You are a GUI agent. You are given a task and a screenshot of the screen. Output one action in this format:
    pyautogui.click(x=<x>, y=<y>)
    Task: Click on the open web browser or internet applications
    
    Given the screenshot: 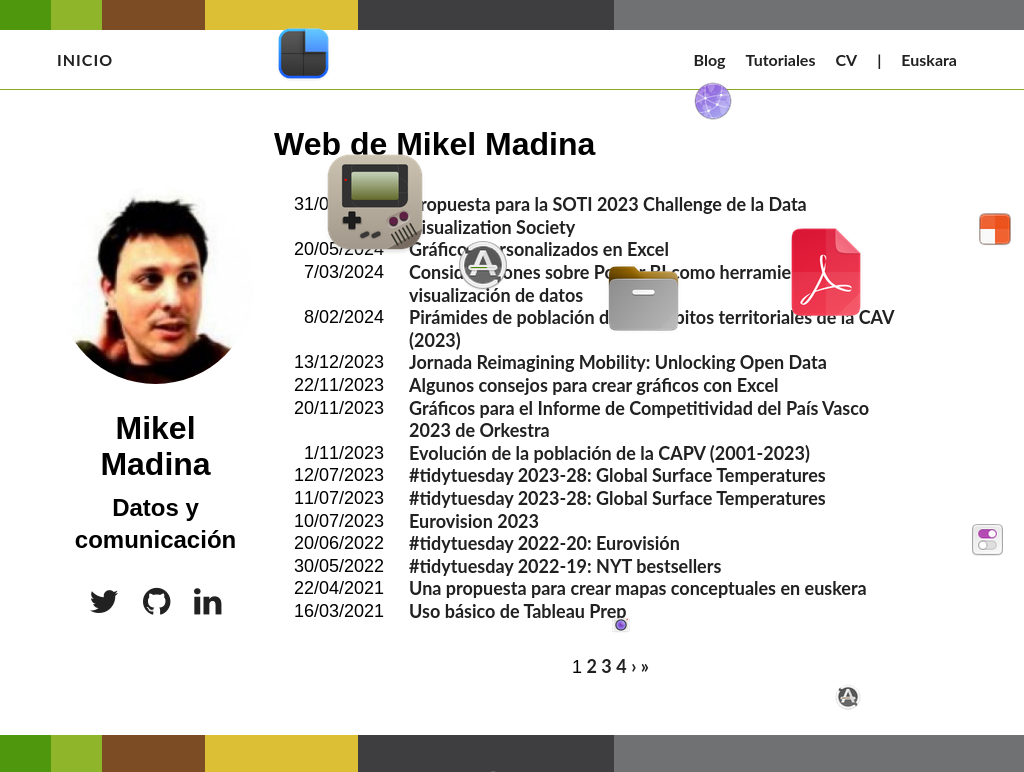 What is the action you would take?
    pyautogui.click(x=713, y=101)
    